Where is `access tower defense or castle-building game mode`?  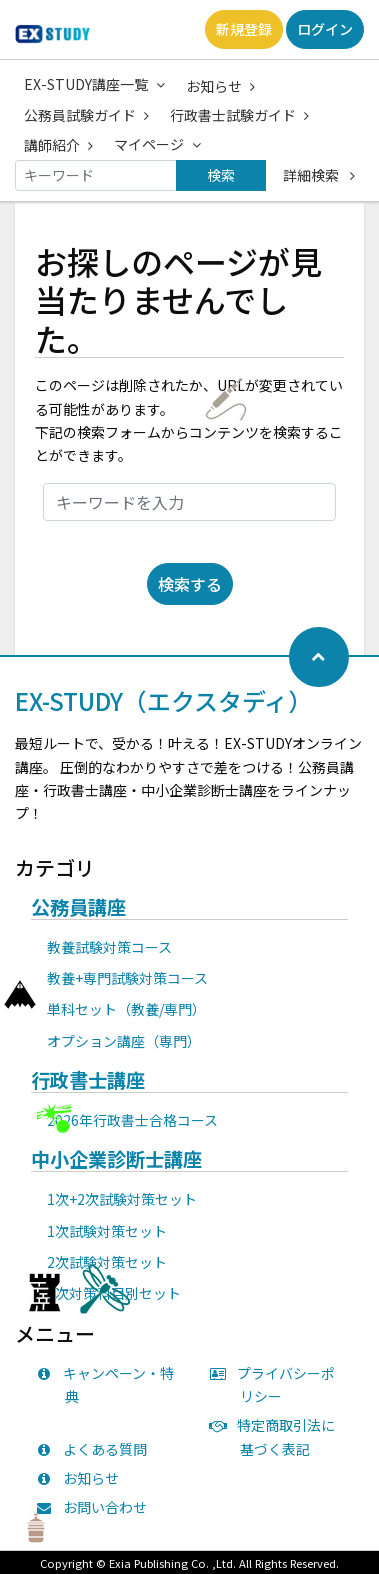
access tower defense or castle-building game mode is located at coordinates (44, 1292).